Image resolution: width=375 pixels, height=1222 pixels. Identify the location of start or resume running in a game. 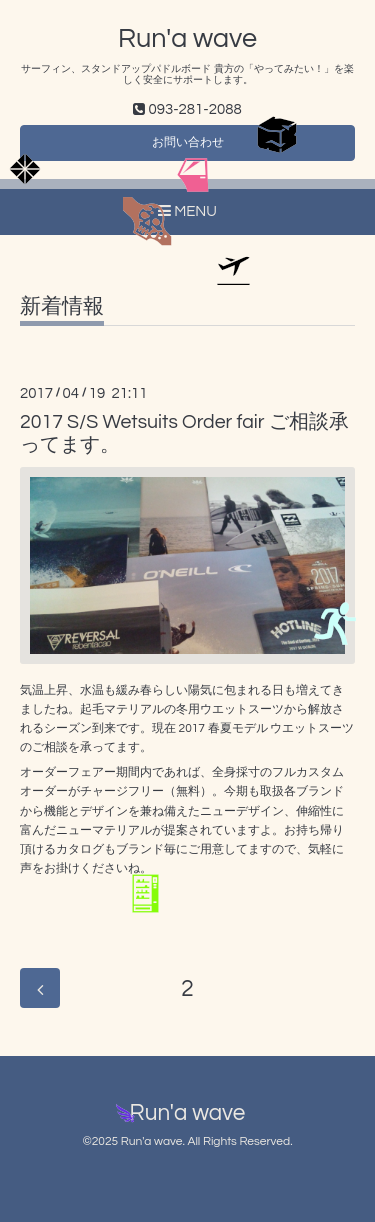
(335, 623).